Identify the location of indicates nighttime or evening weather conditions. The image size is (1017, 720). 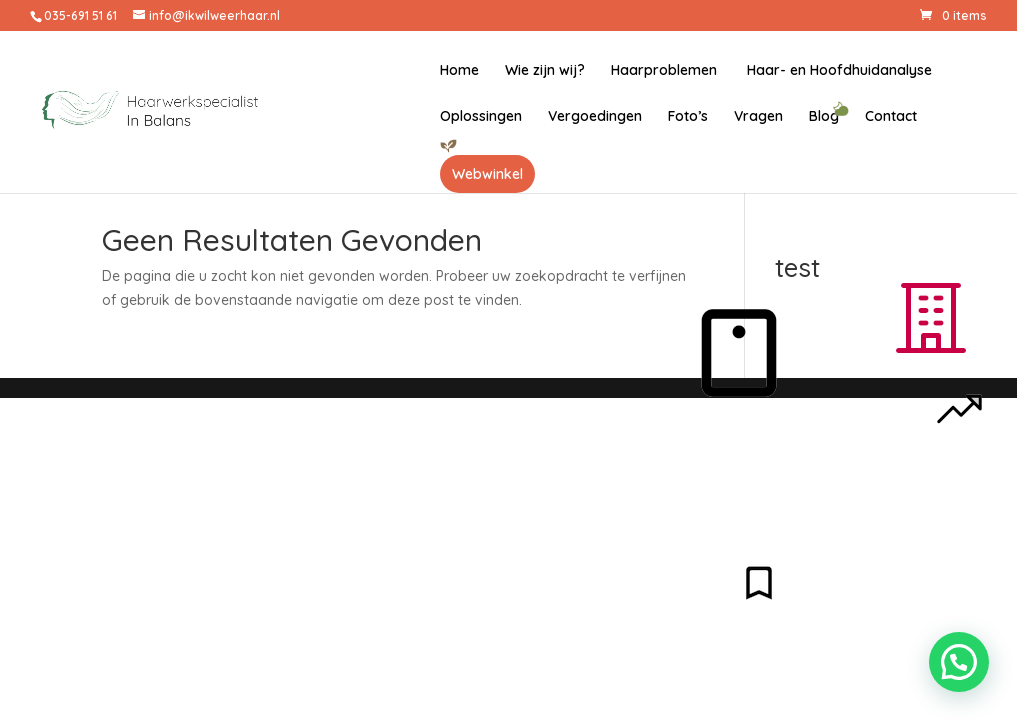
(840, 109).